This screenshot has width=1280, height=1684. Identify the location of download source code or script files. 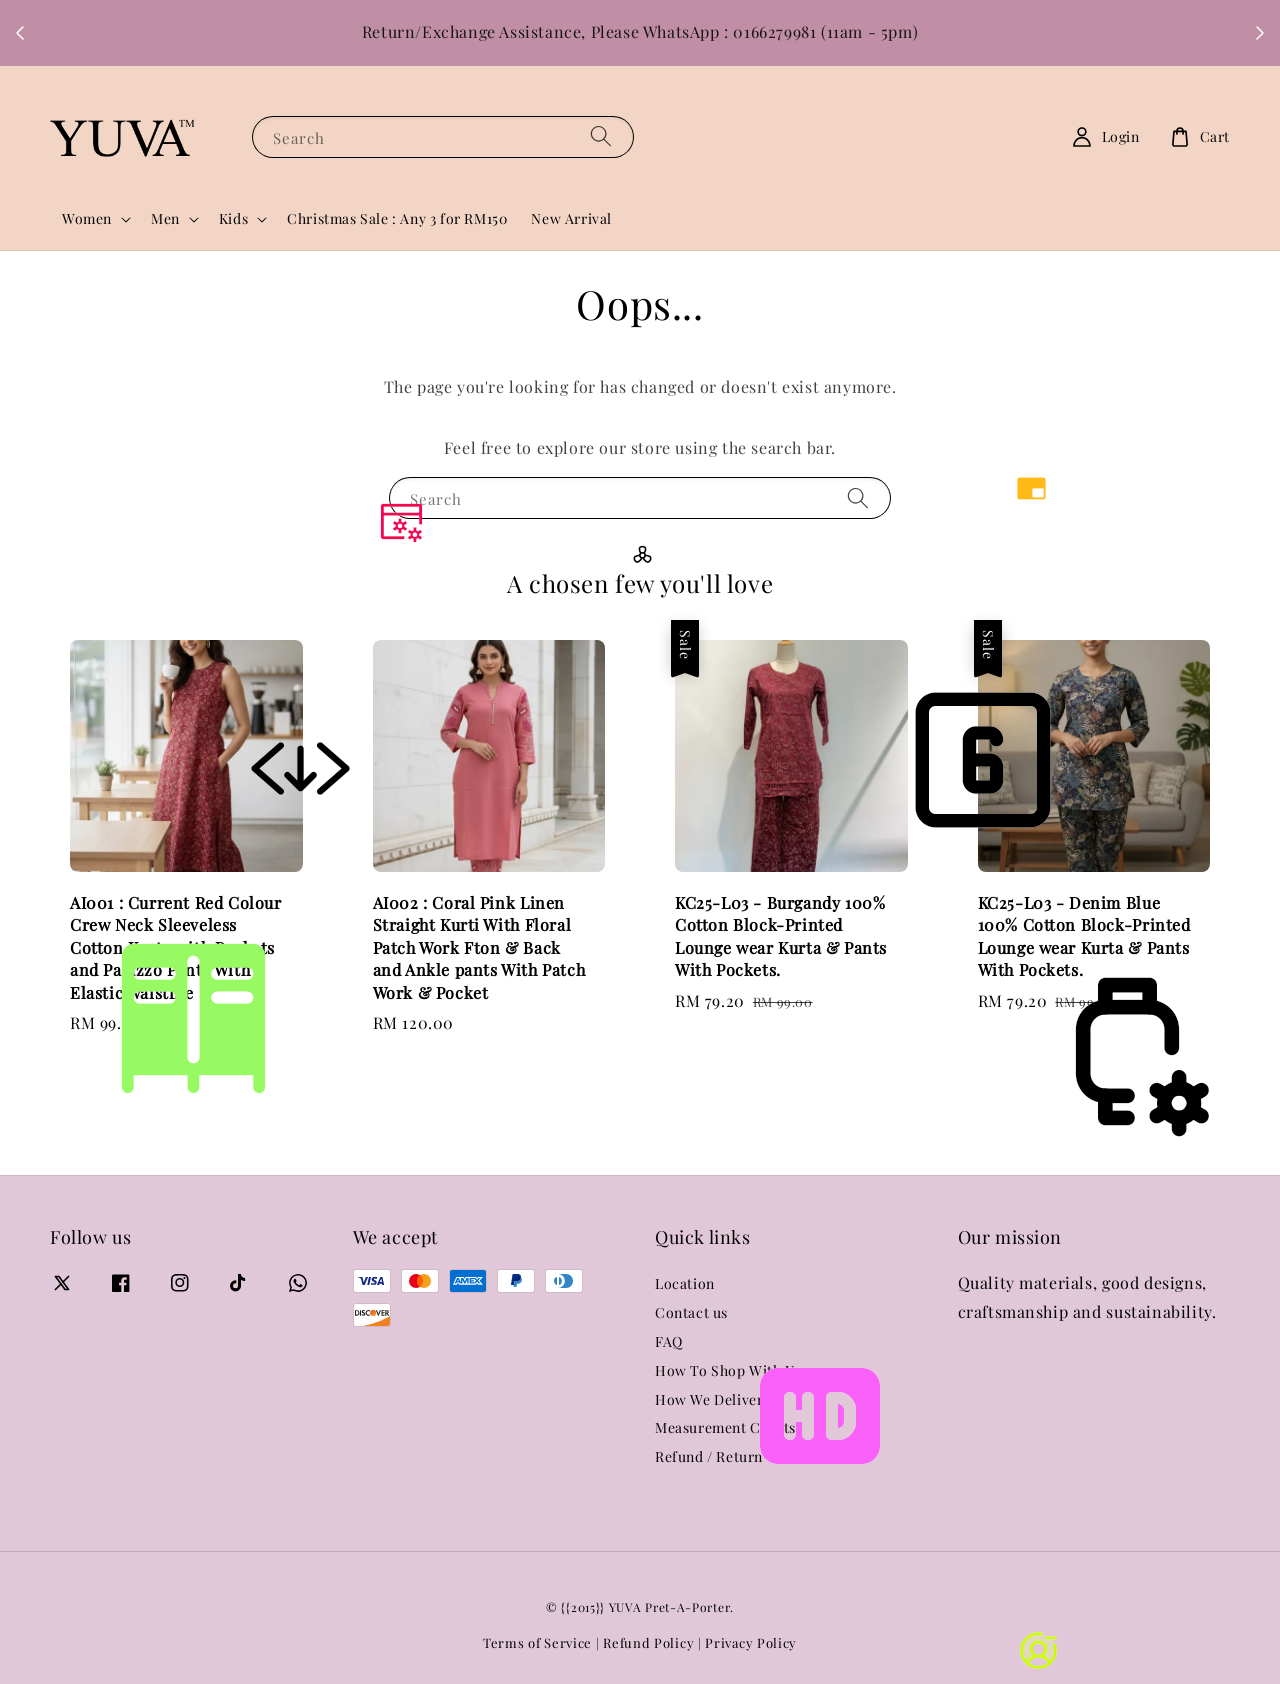
(300, 768).